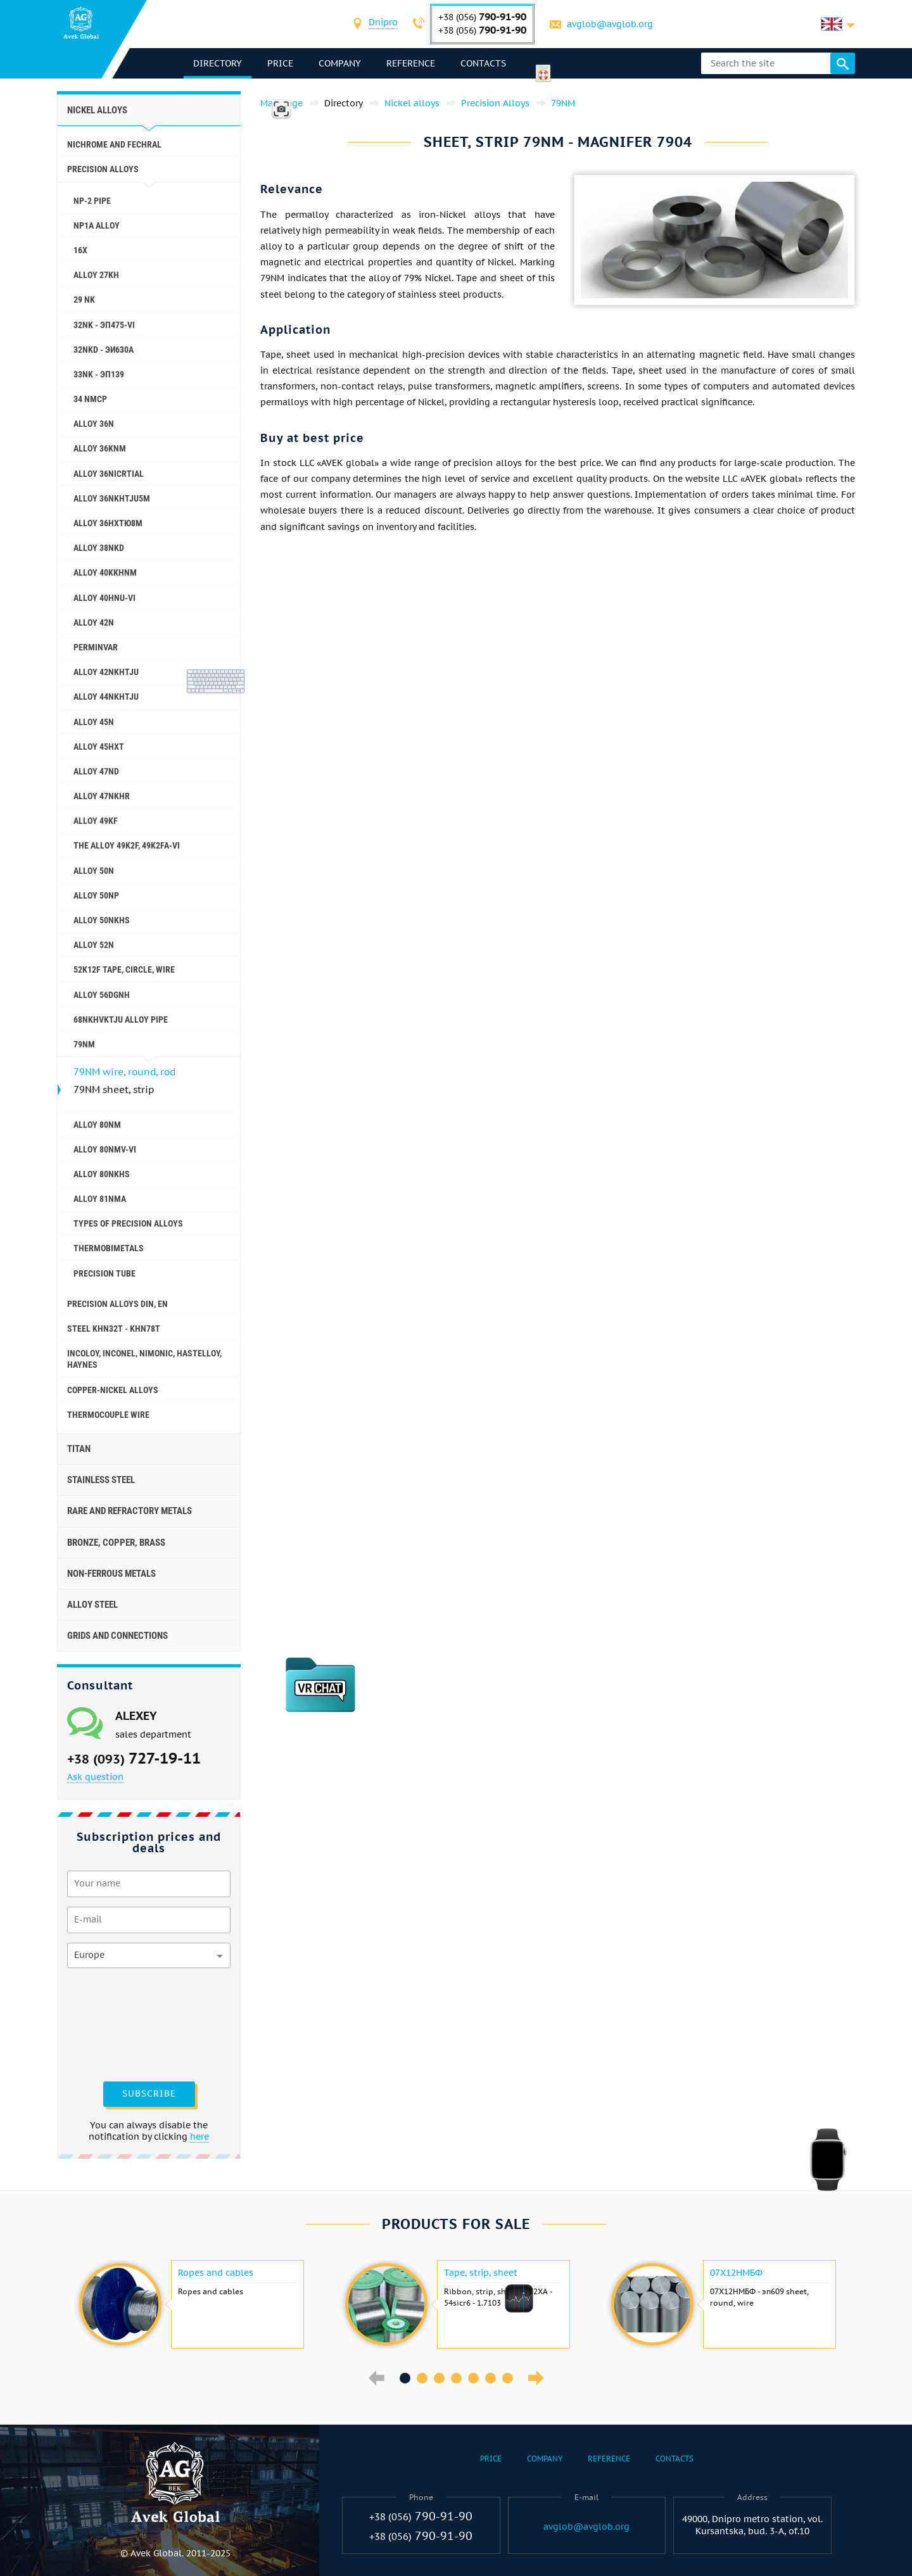 This screenshot has height=2576, width=912. Describe the element at coordinates (215, 681) in the screenshot. I see `connect a bluetooth keyboard` at that location.